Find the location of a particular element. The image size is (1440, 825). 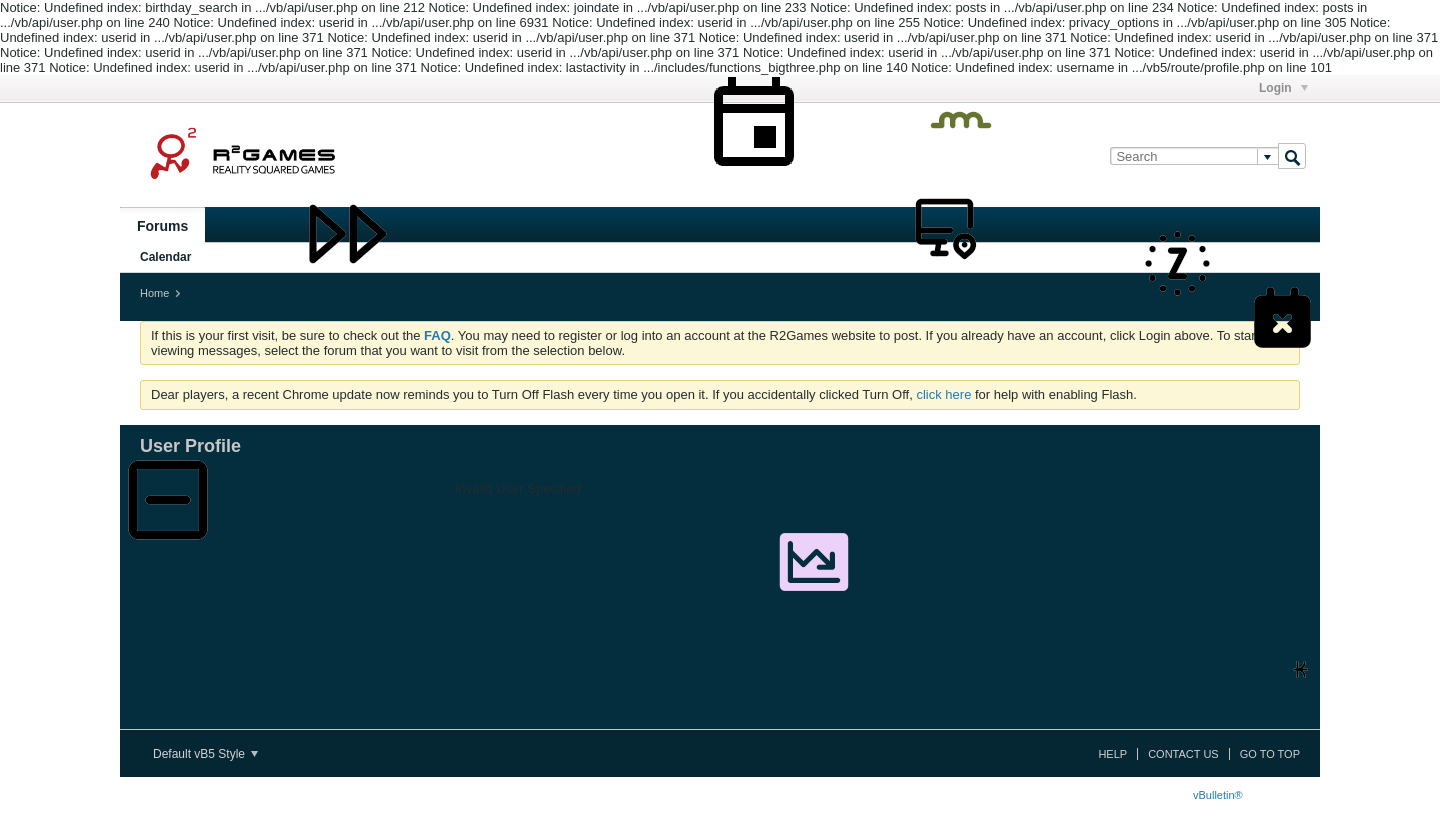

indicates sleep mode or snooze function is located at coordinates (1177, 263).